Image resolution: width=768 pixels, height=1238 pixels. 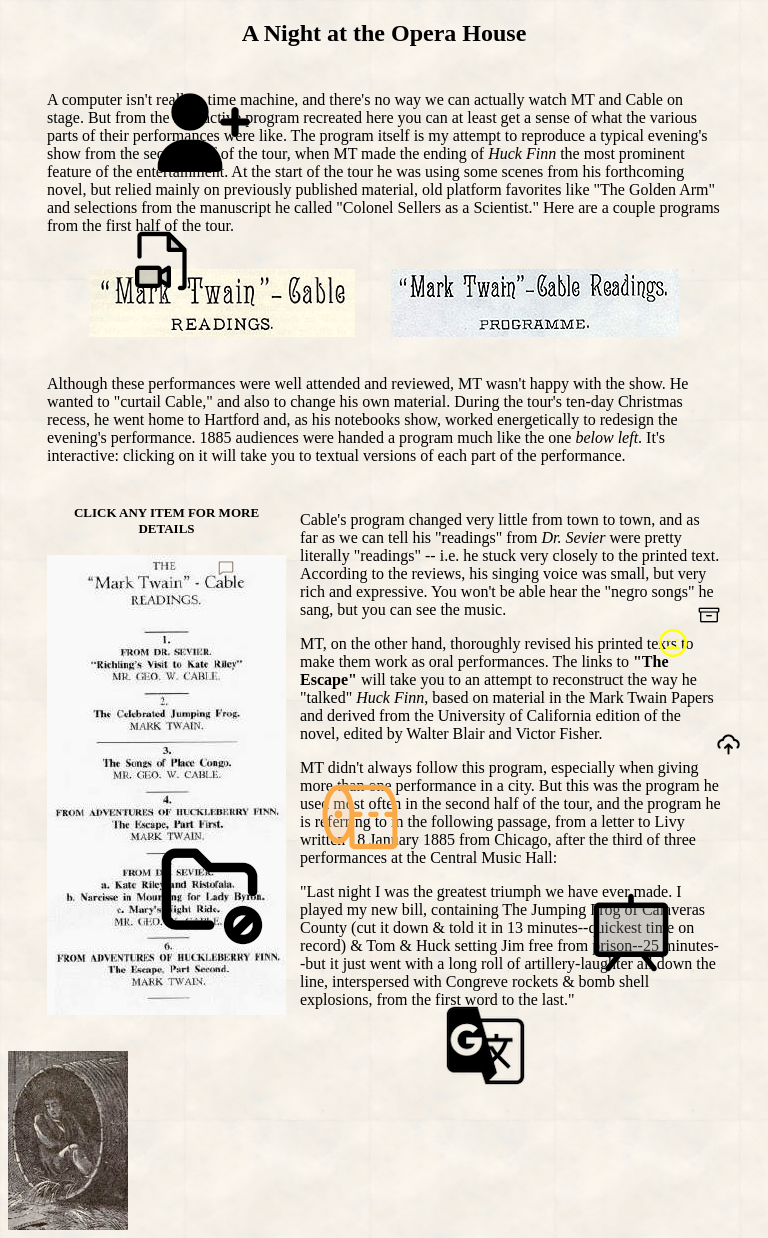 What do you see at coordinates (485, 1045) in the screenshot?
I see `translate text using Google Translate` at bounding box center [485, 1045].